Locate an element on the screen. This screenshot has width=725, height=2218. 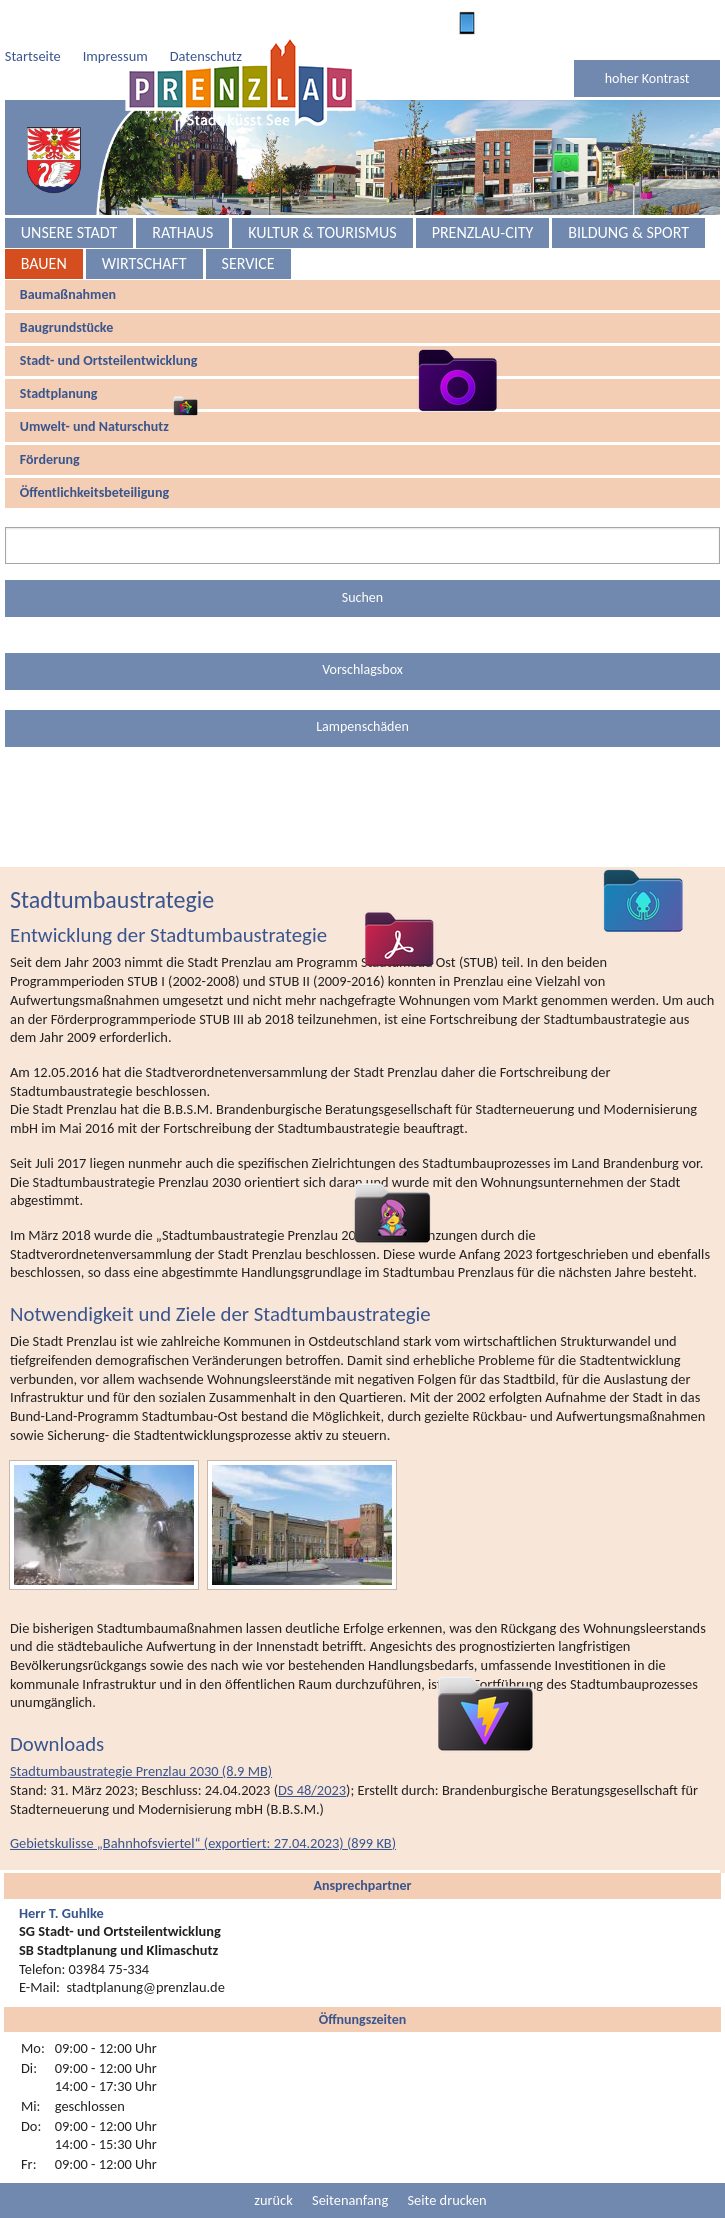
open folder containing adobe acrobat files is located at coordinates (399, 941).